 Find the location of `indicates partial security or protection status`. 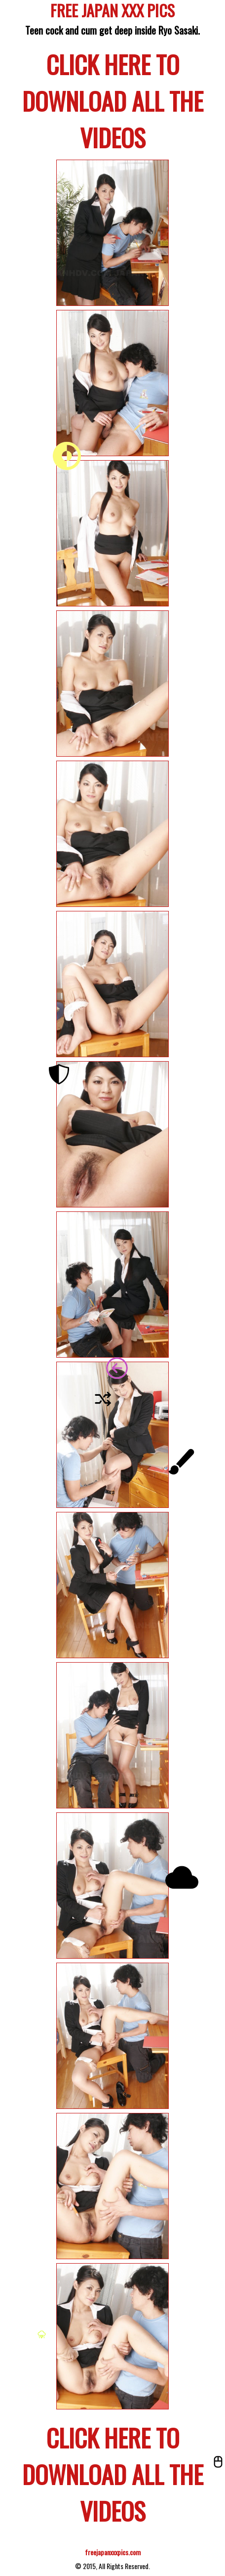

indicates partial security or protection status is located at coordinates (59, 1074).